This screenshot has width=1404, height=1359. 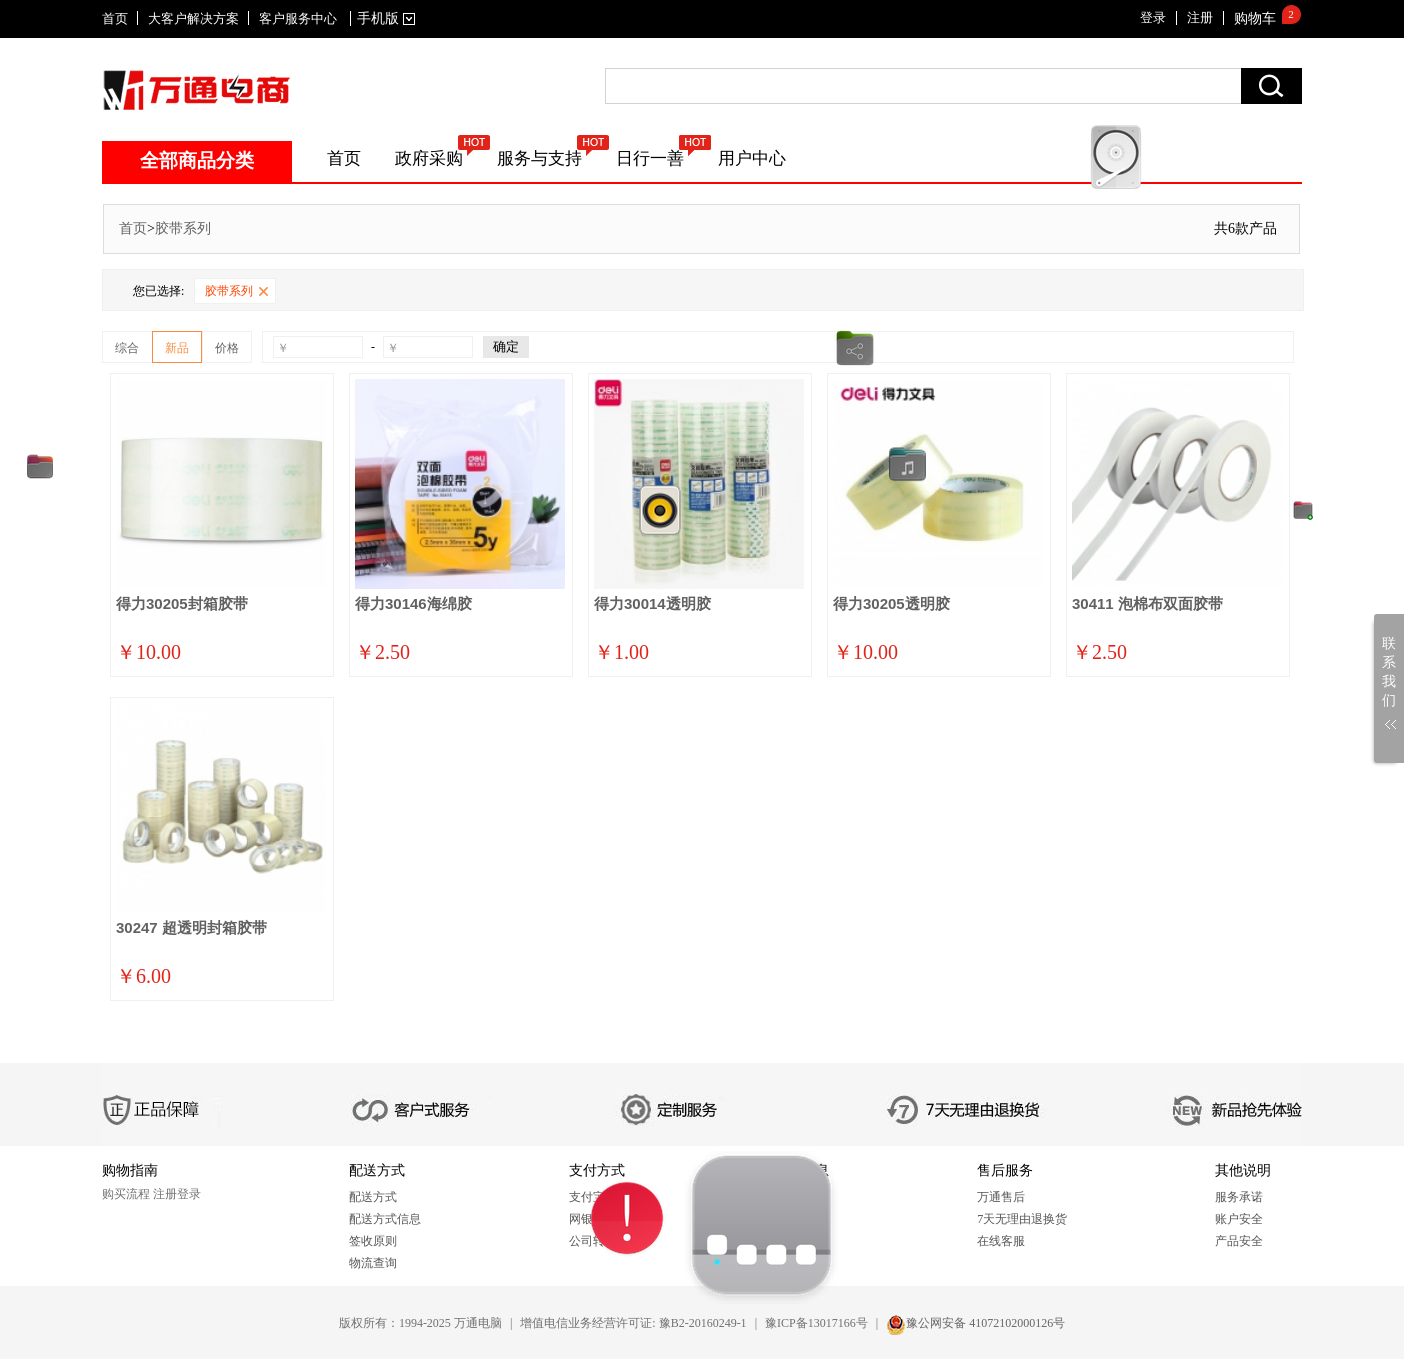 What do you see at coordinates (660, 510) in the screenshot?
I see `access system sound settings` at bounding box center [660, 510].